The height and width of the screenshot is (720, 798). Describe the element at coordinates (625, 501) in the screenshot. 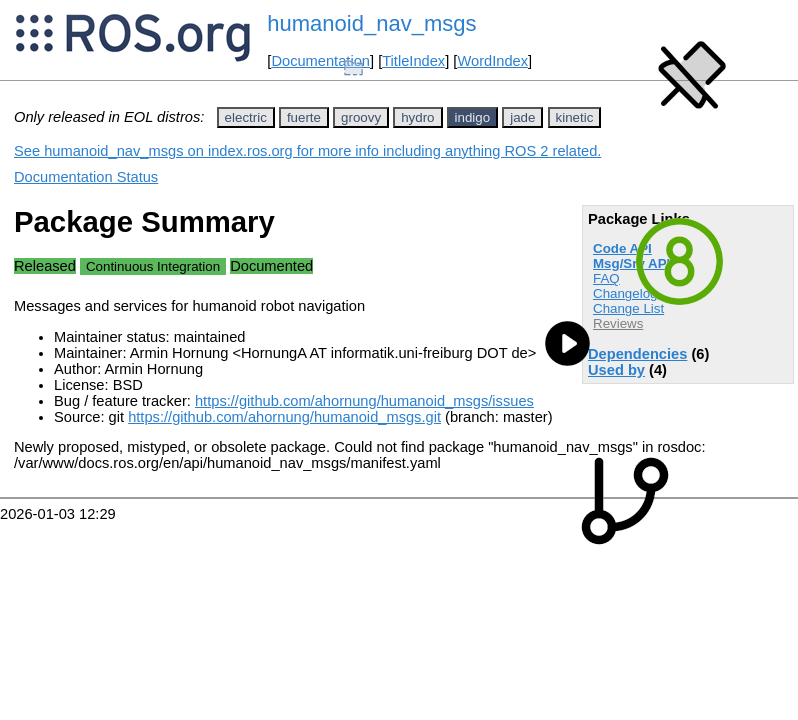

I see `view or manage git branches` at that location.